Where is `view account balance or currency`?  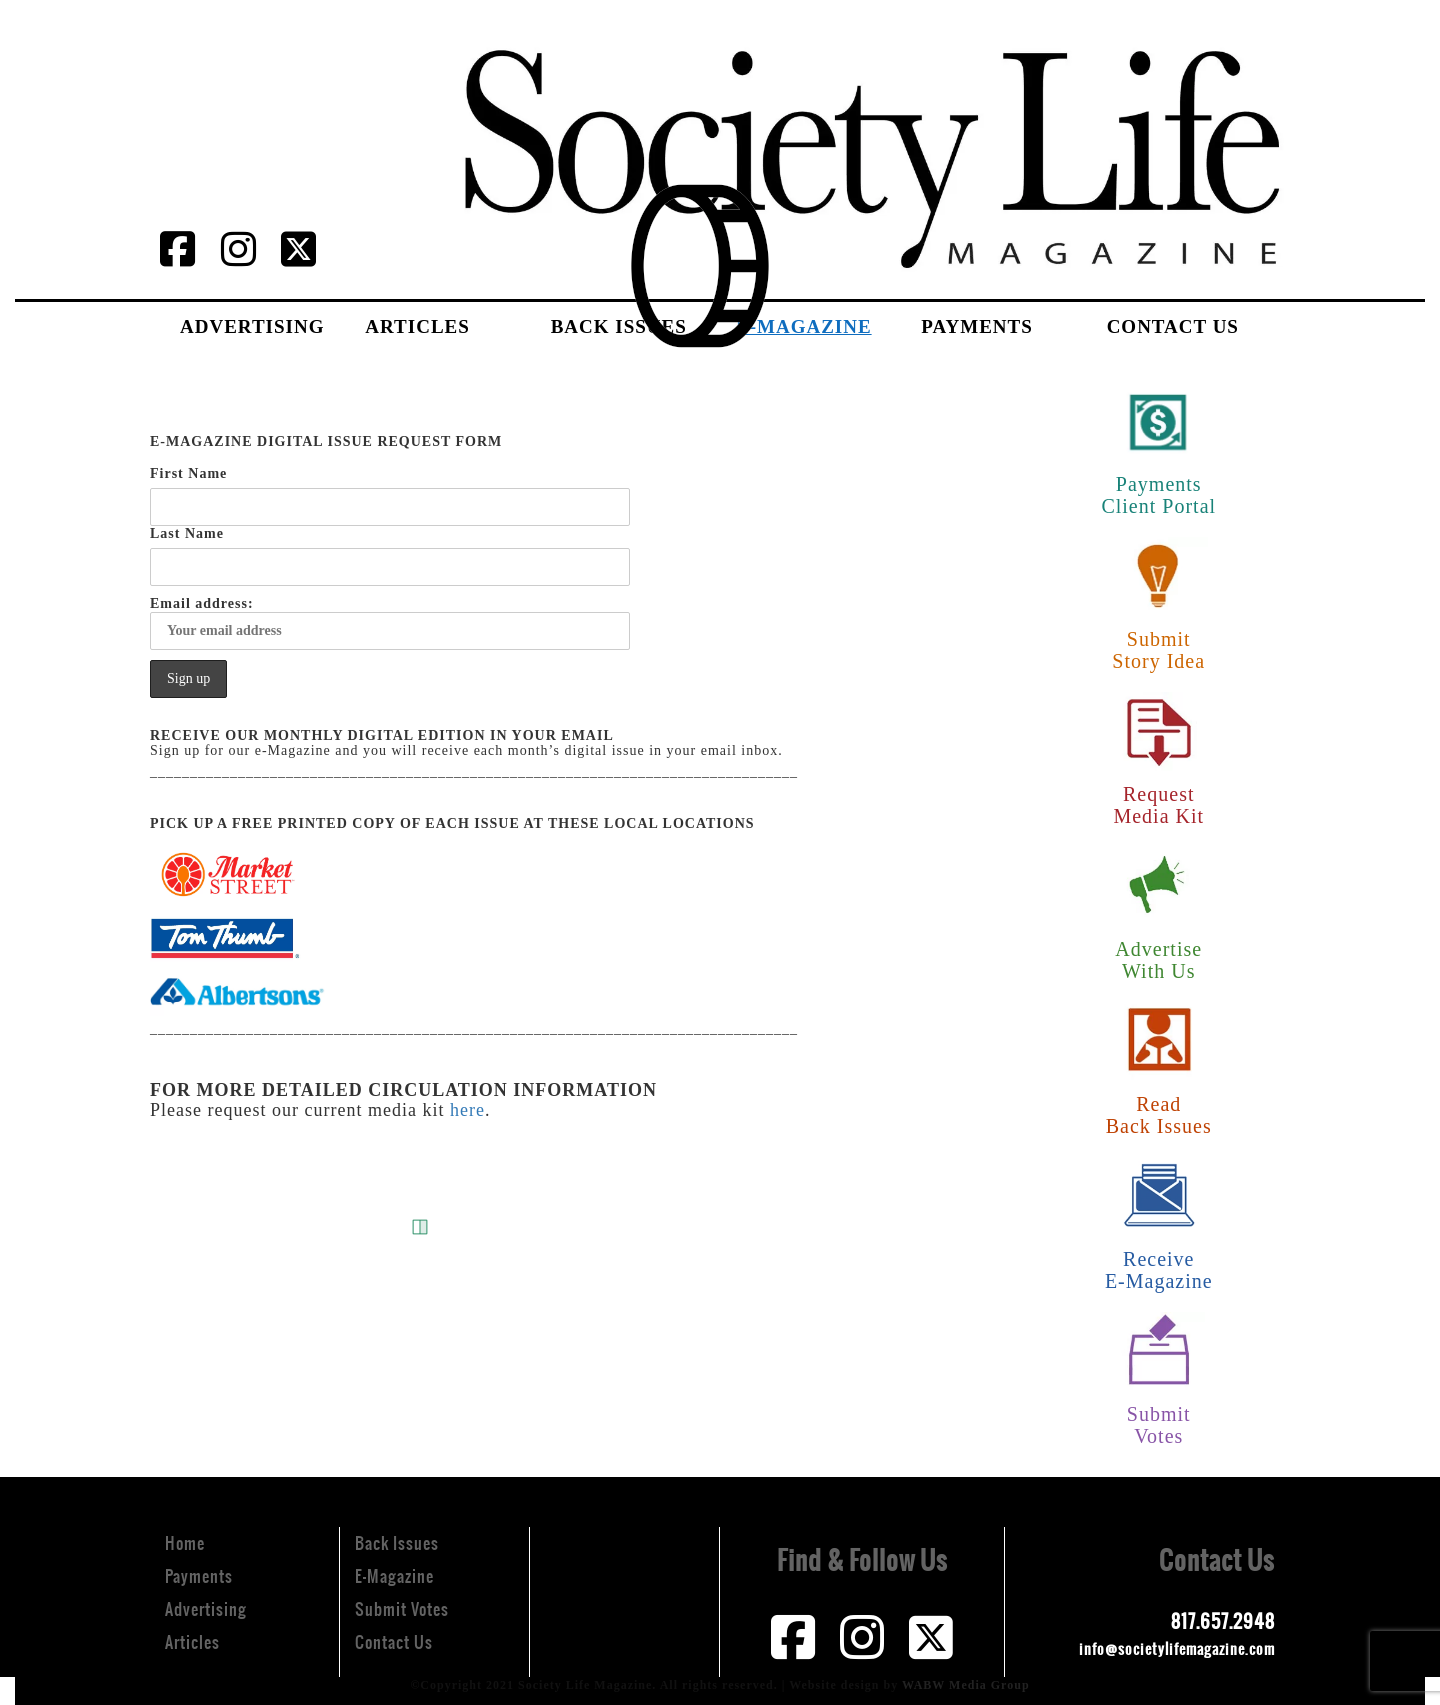
view account balance or currency is located at coordinates (700, 266).